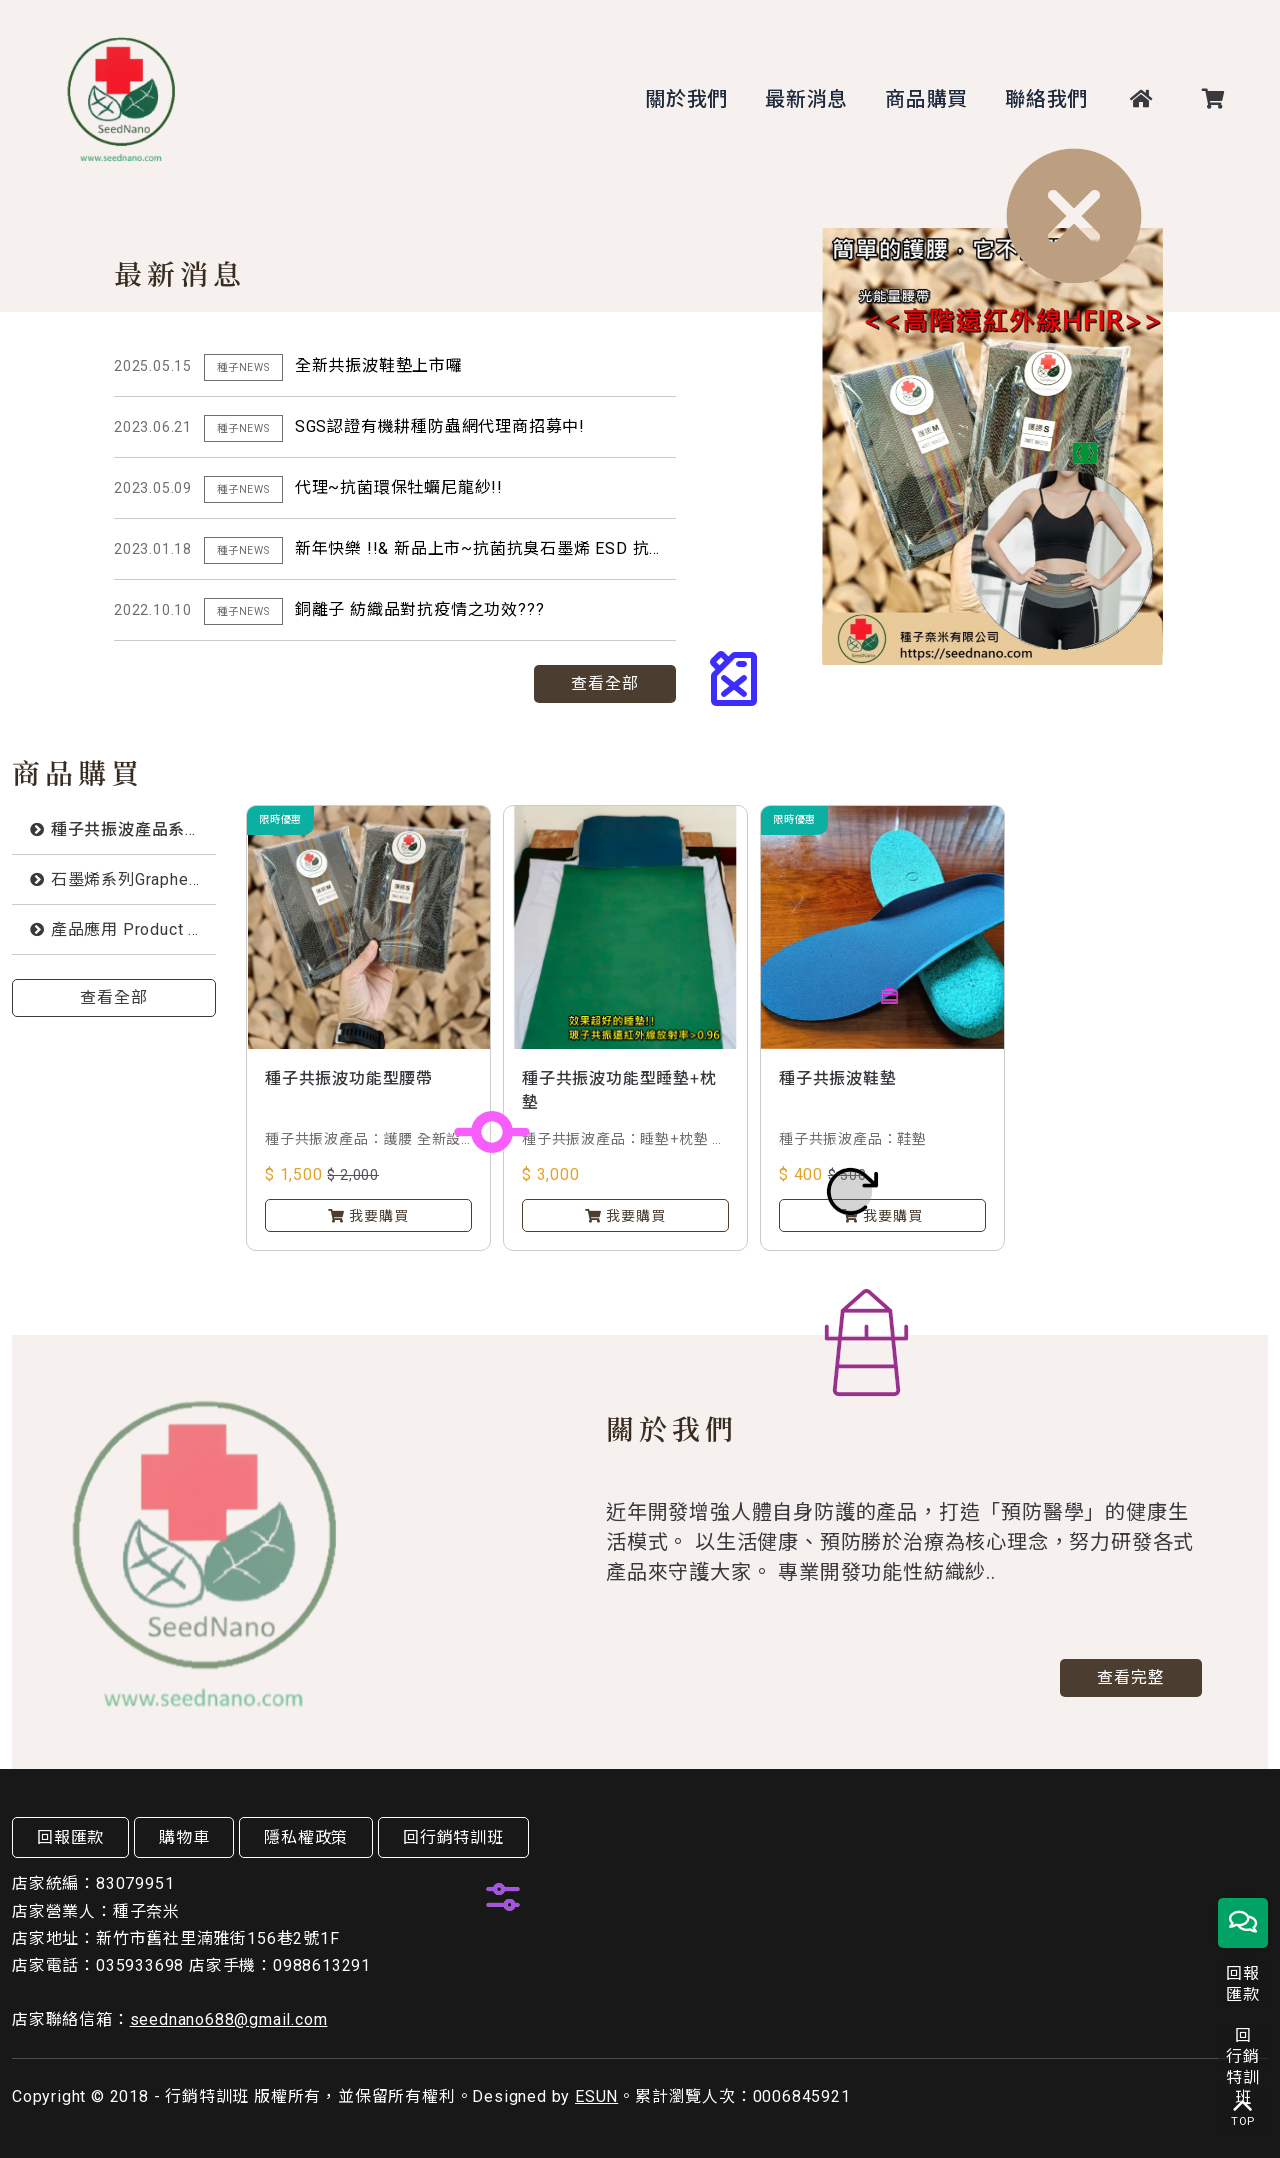  I want to click on view or edit source code, so click(1085, 453).